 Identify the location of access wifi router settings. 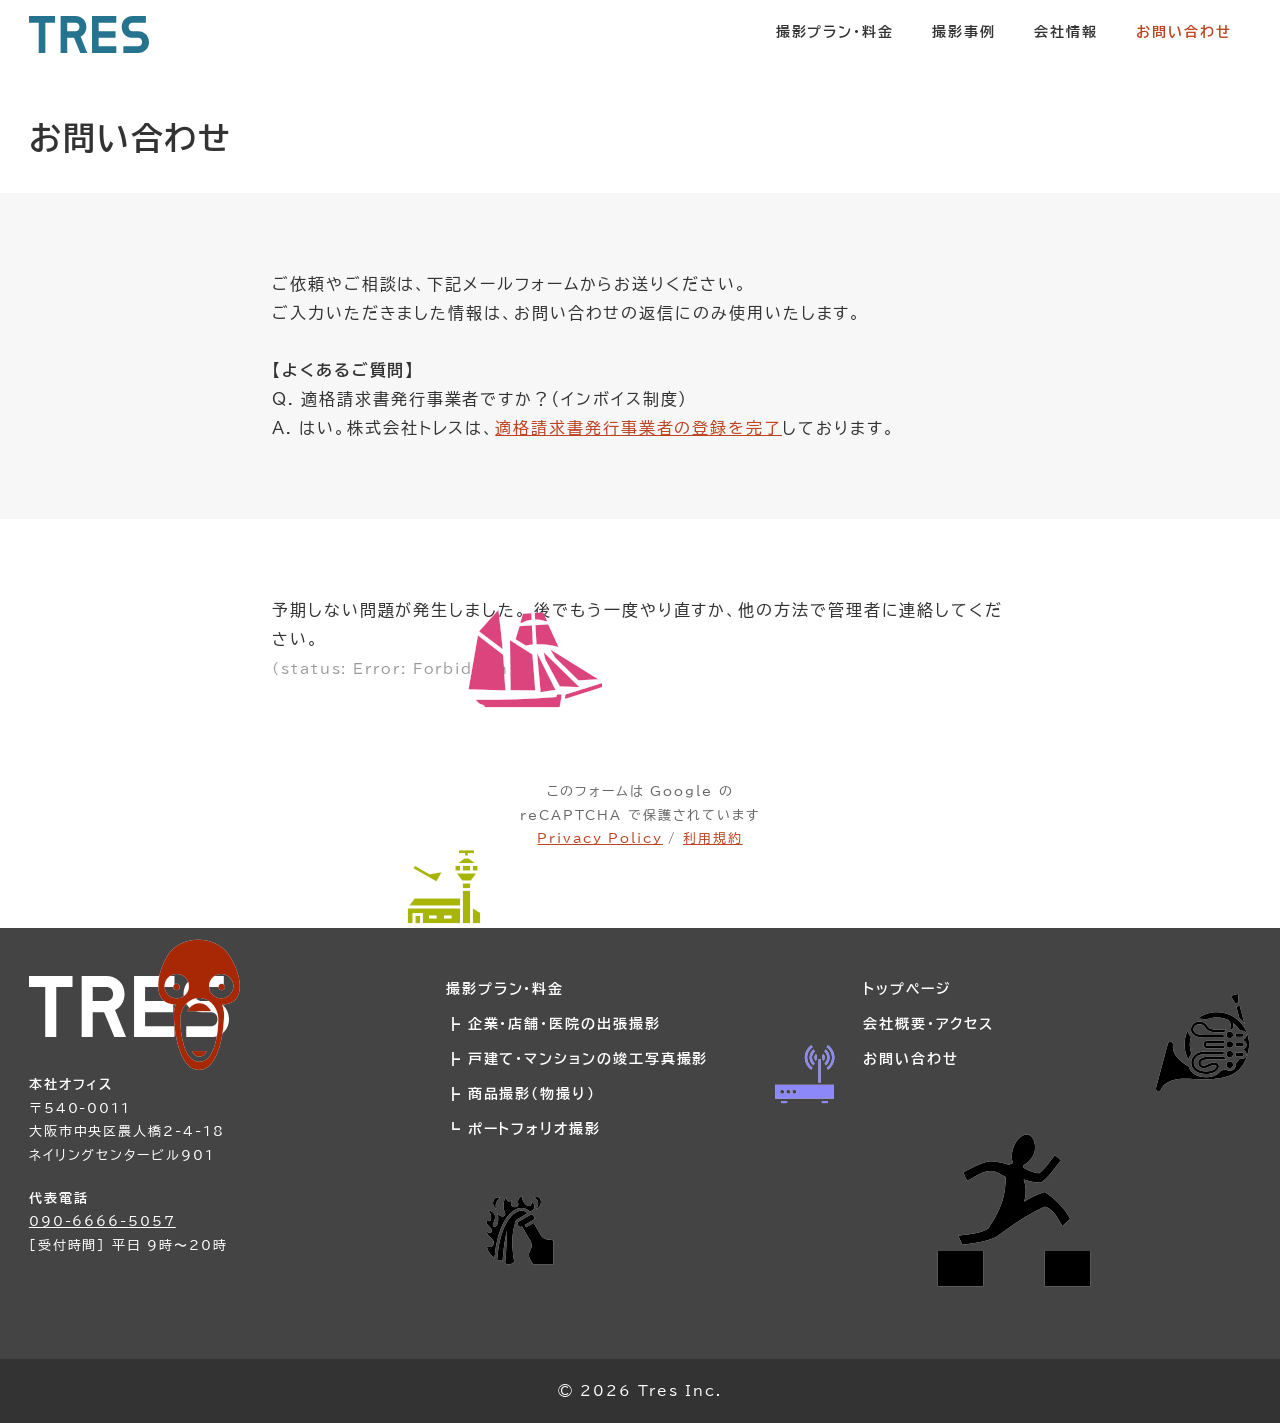
(804, 1073).